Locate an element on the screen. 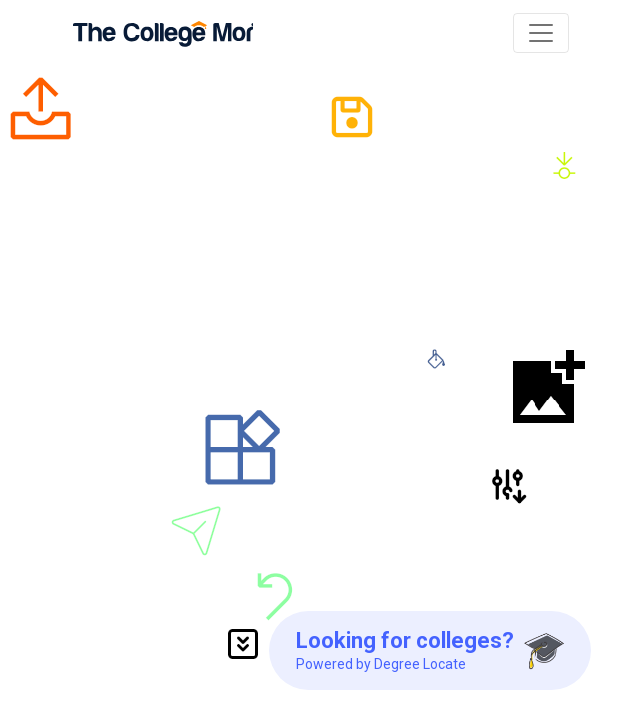 The width and height of the screenshot is (621, 720). collapse or minimize content section is located at coordinates (243, 644).